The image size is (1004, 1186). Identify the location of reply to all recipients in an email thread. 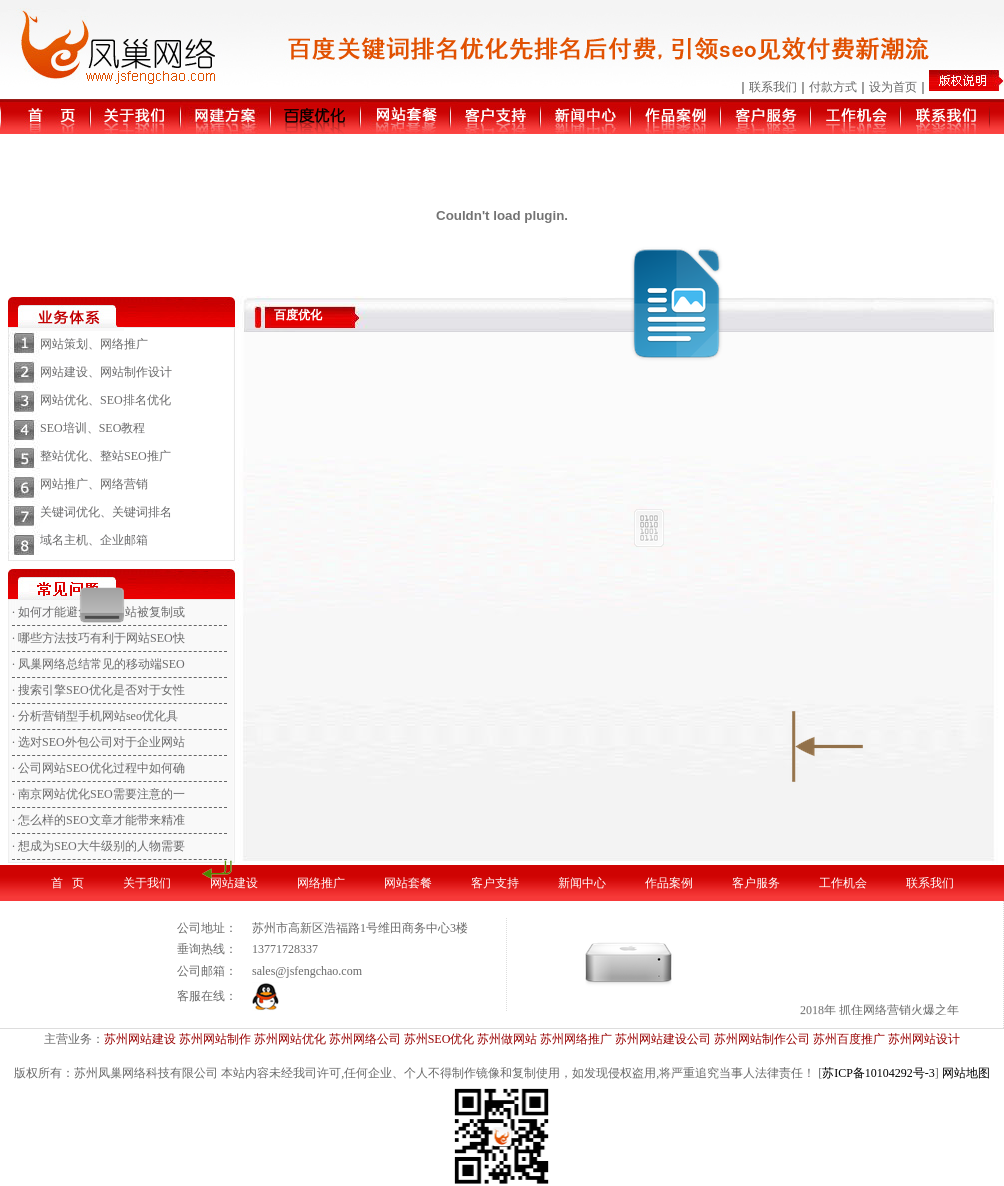
(216, 867).